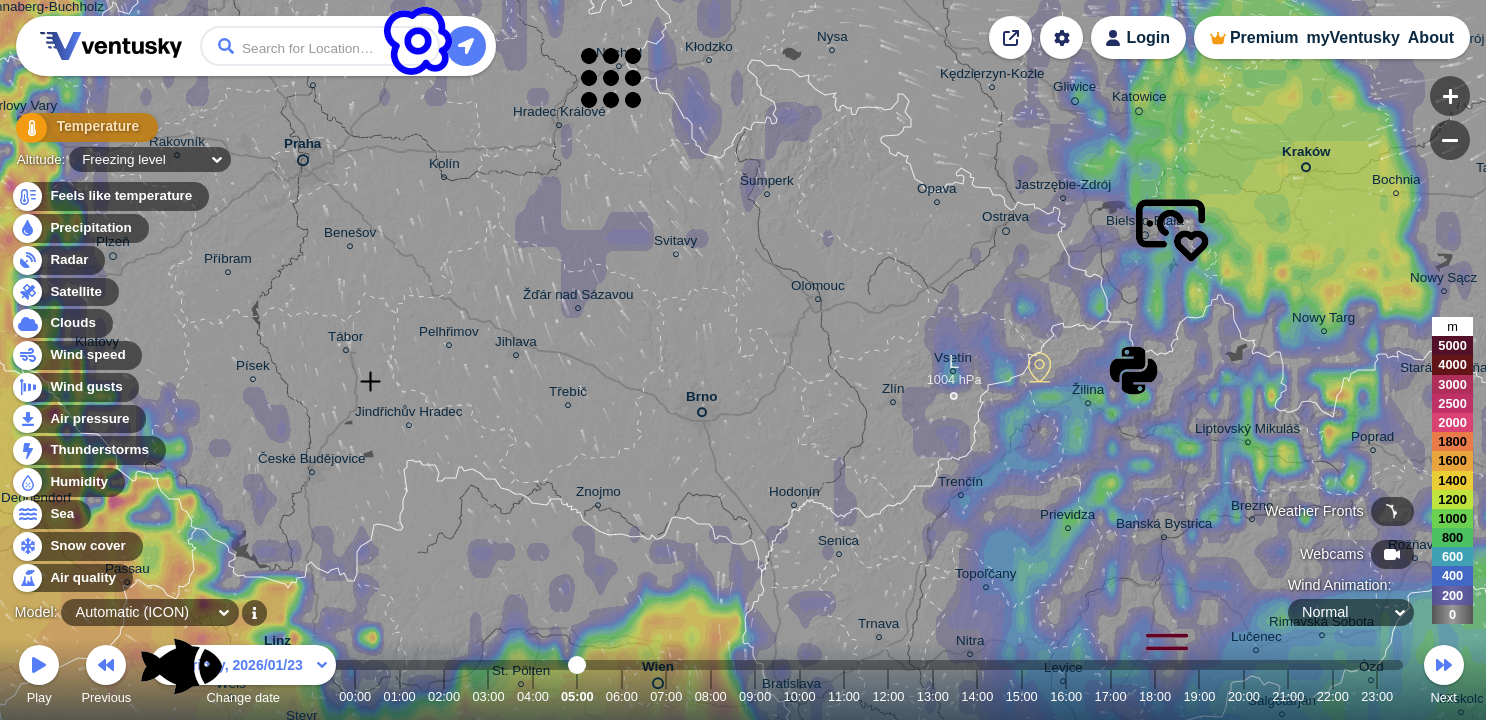  I want to click on reorder or rearrange items in a list, so click(1167, 642).